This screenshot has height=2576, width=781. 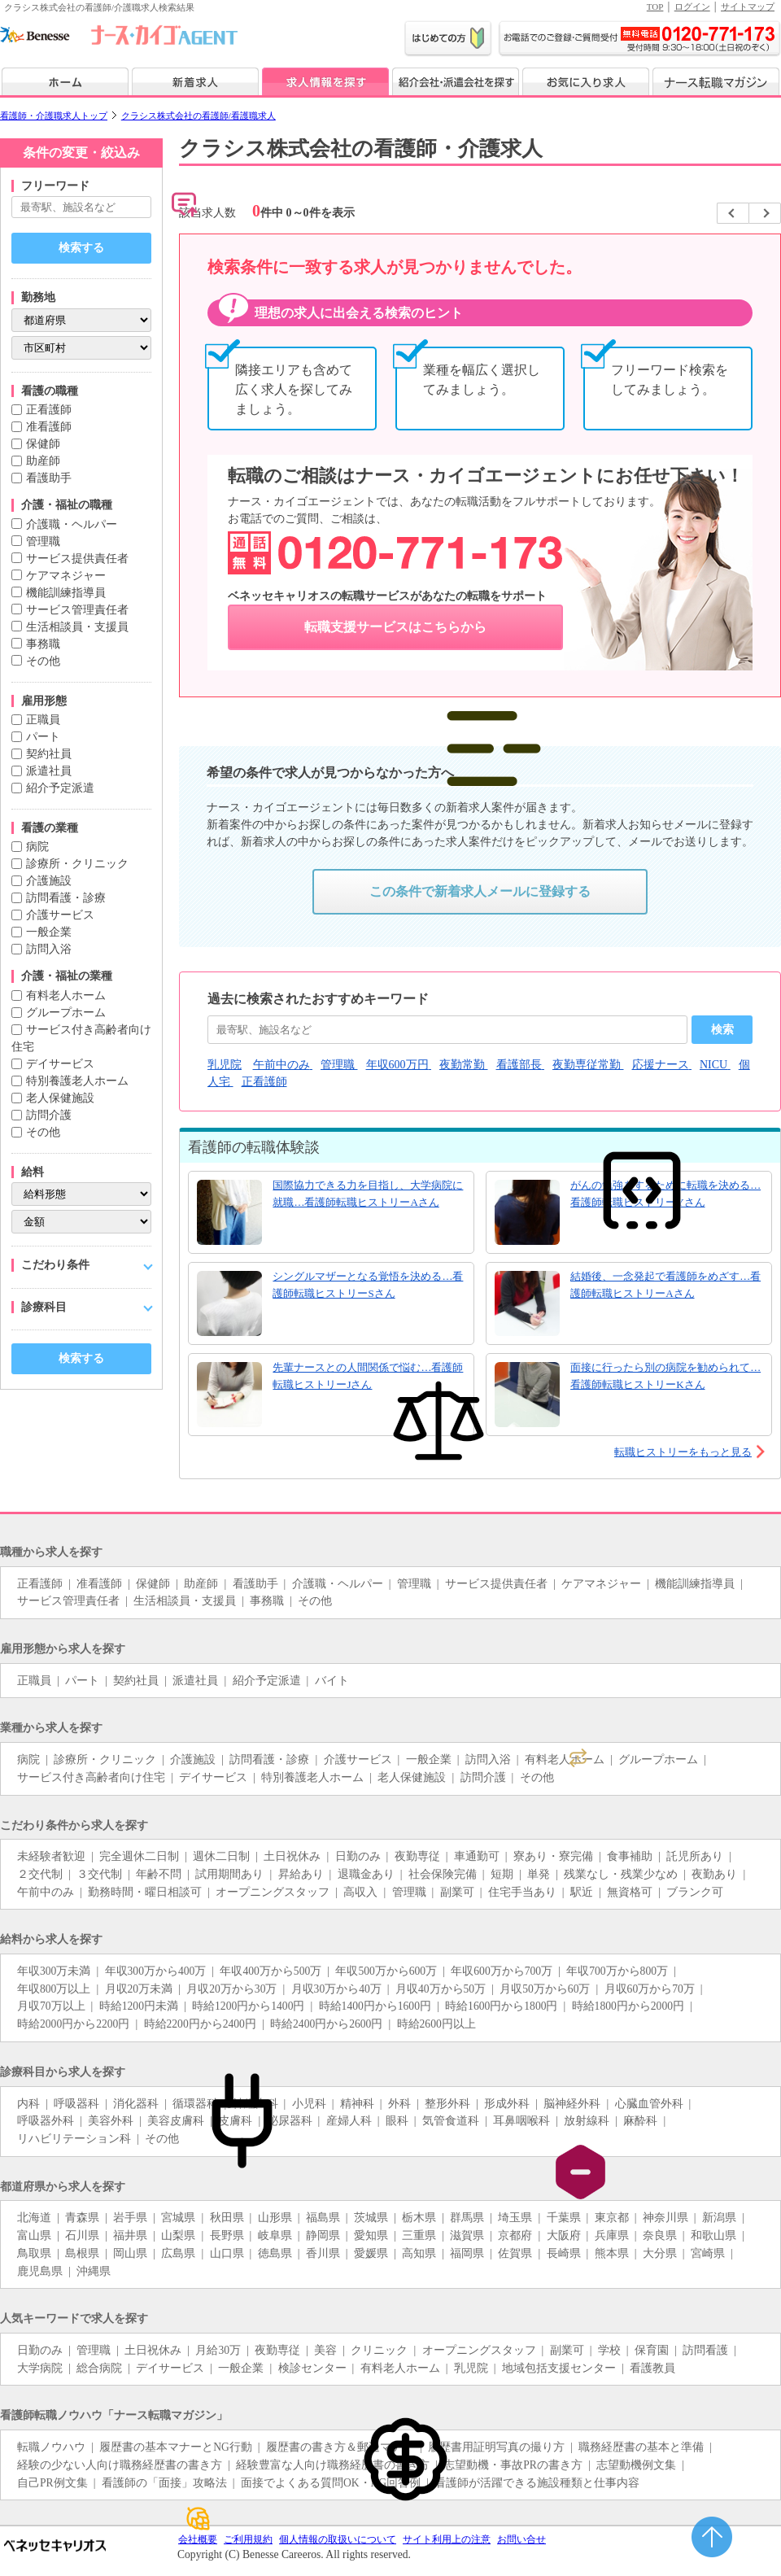 What do you see at coordinates (642, 1190) in the screenshot?
I see `embed code snippet in a container` at bounding box center [642, 1190].